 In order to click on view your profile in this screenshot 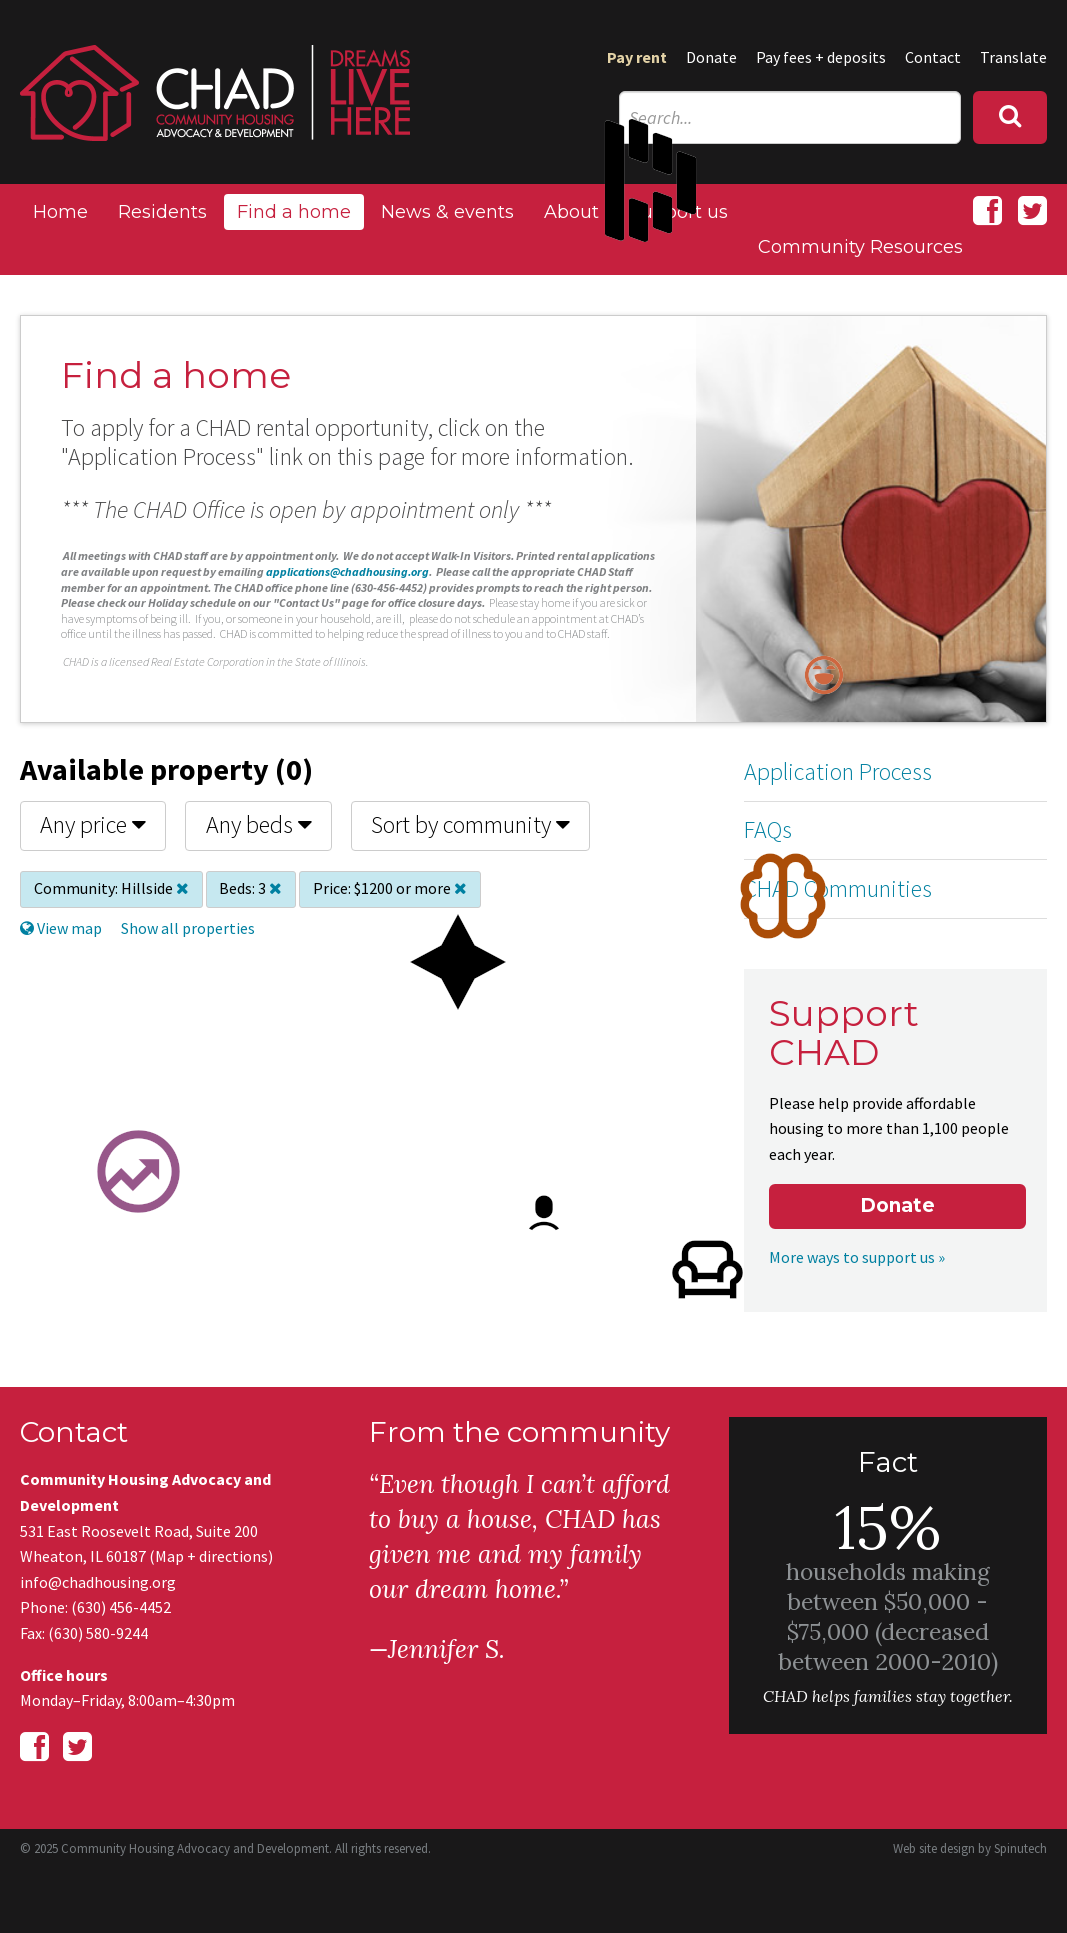, I will do `click(544, 1213)`.